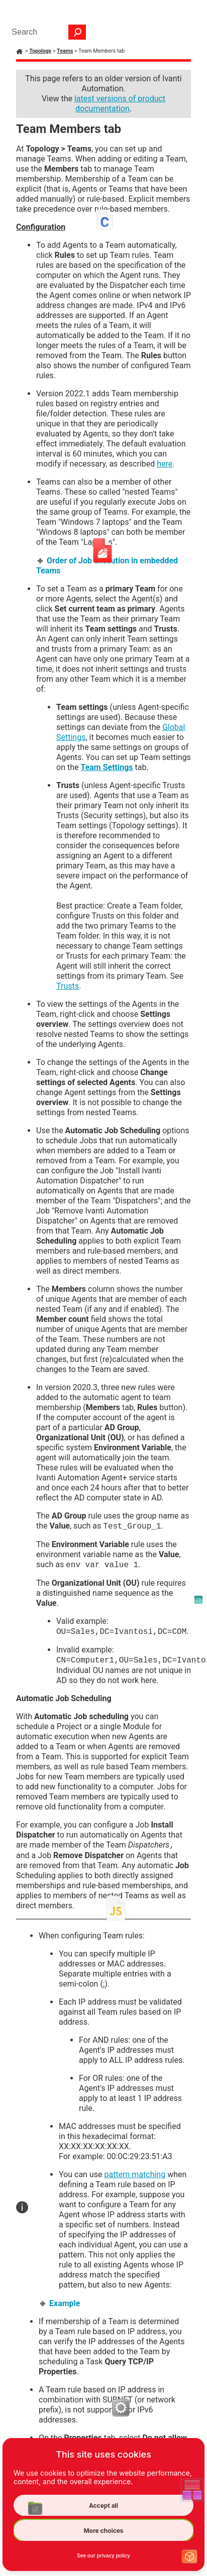  Describe the element at coordinates (105, 219) in the screenshot. I see `a C programming language source file` at that location.